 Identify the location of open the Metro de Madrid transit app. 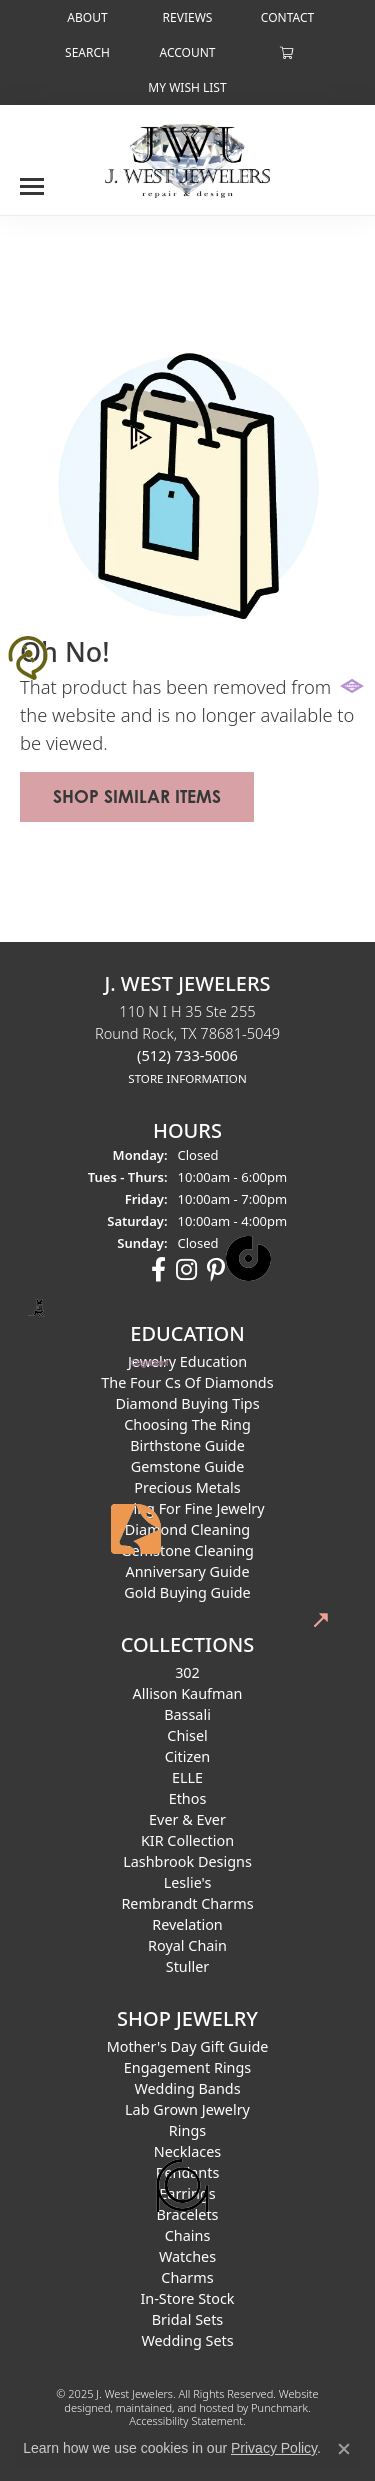
(352, 686).